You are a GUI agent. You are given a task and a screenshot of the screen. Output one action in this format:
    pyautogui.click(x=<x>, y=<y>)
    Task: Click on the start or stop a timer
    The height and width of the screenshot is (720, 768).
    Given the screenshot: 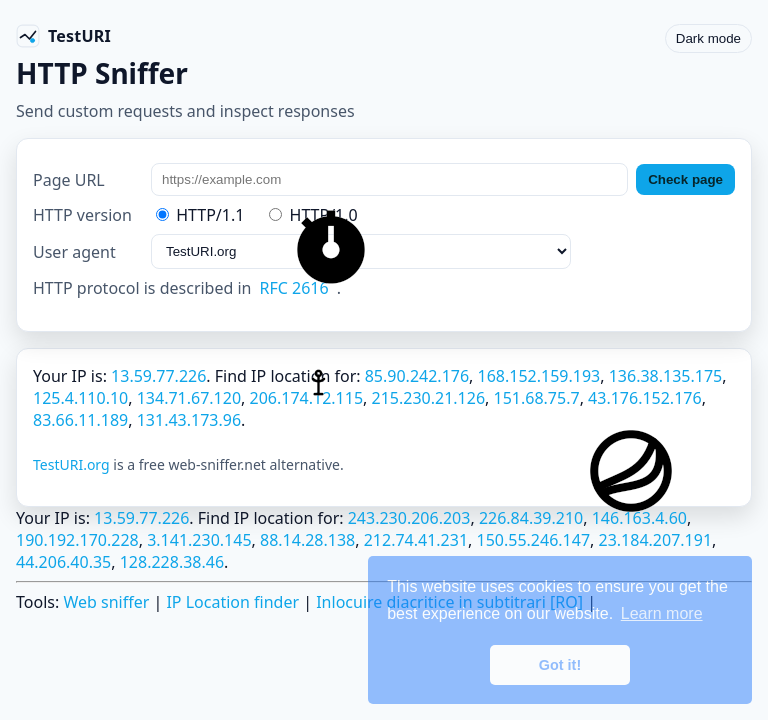 What is the action you would take?
    pyautogui.click(x=331, y=247)
    